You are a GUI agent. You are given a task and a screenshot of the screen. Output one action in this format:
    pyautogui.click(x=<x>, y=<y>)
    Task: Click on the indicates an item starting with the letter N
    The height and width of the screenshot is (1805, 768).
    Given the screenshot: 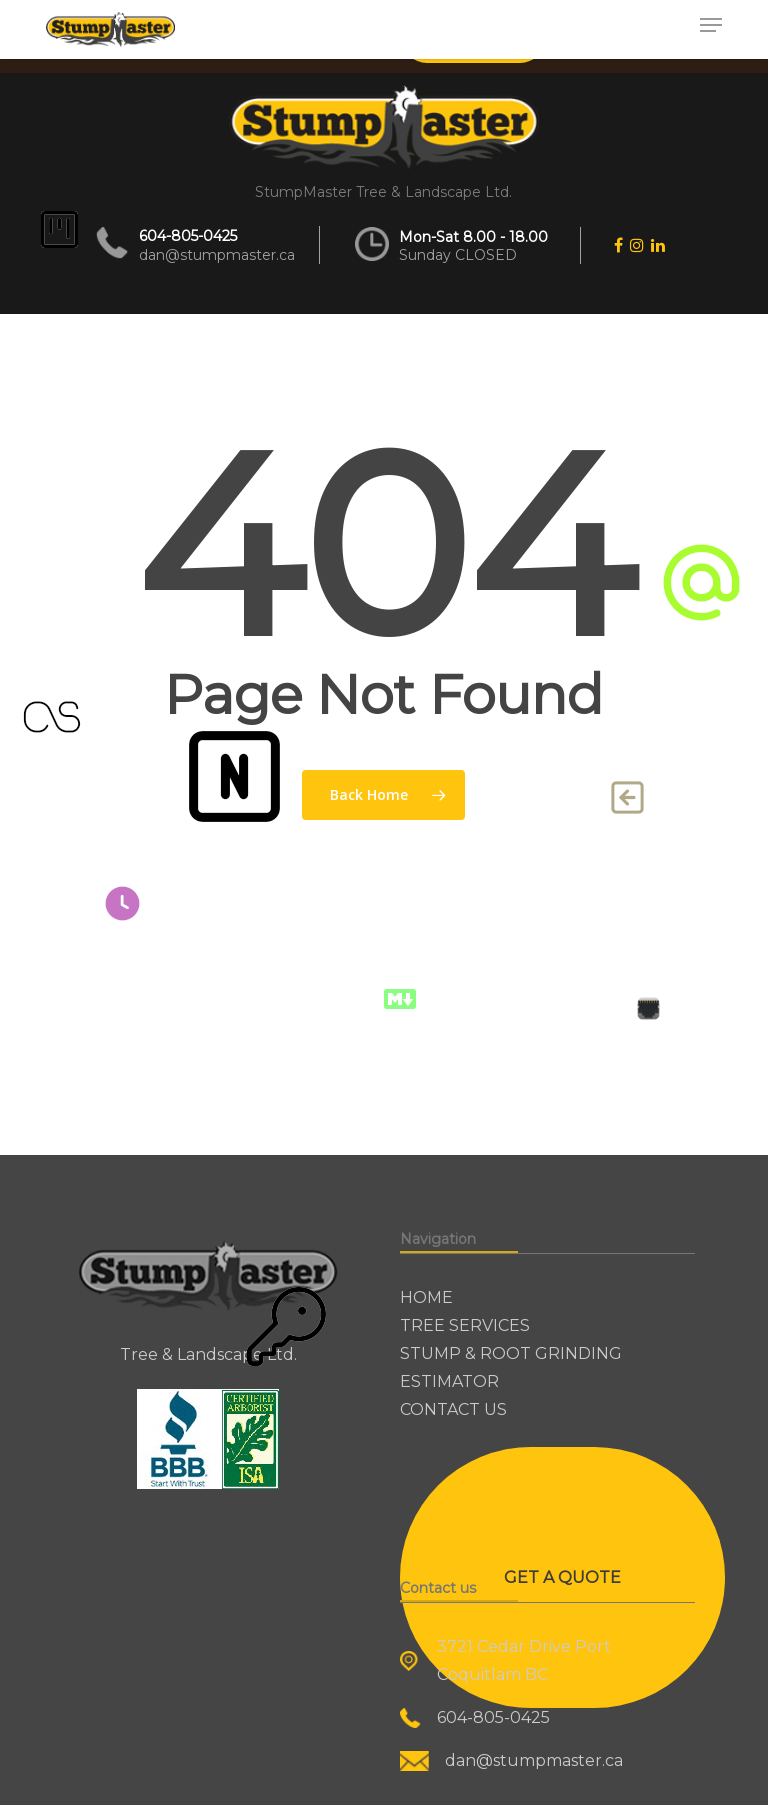 What is the action you would take?
    pyautogui.click(x=234, y=776)
    